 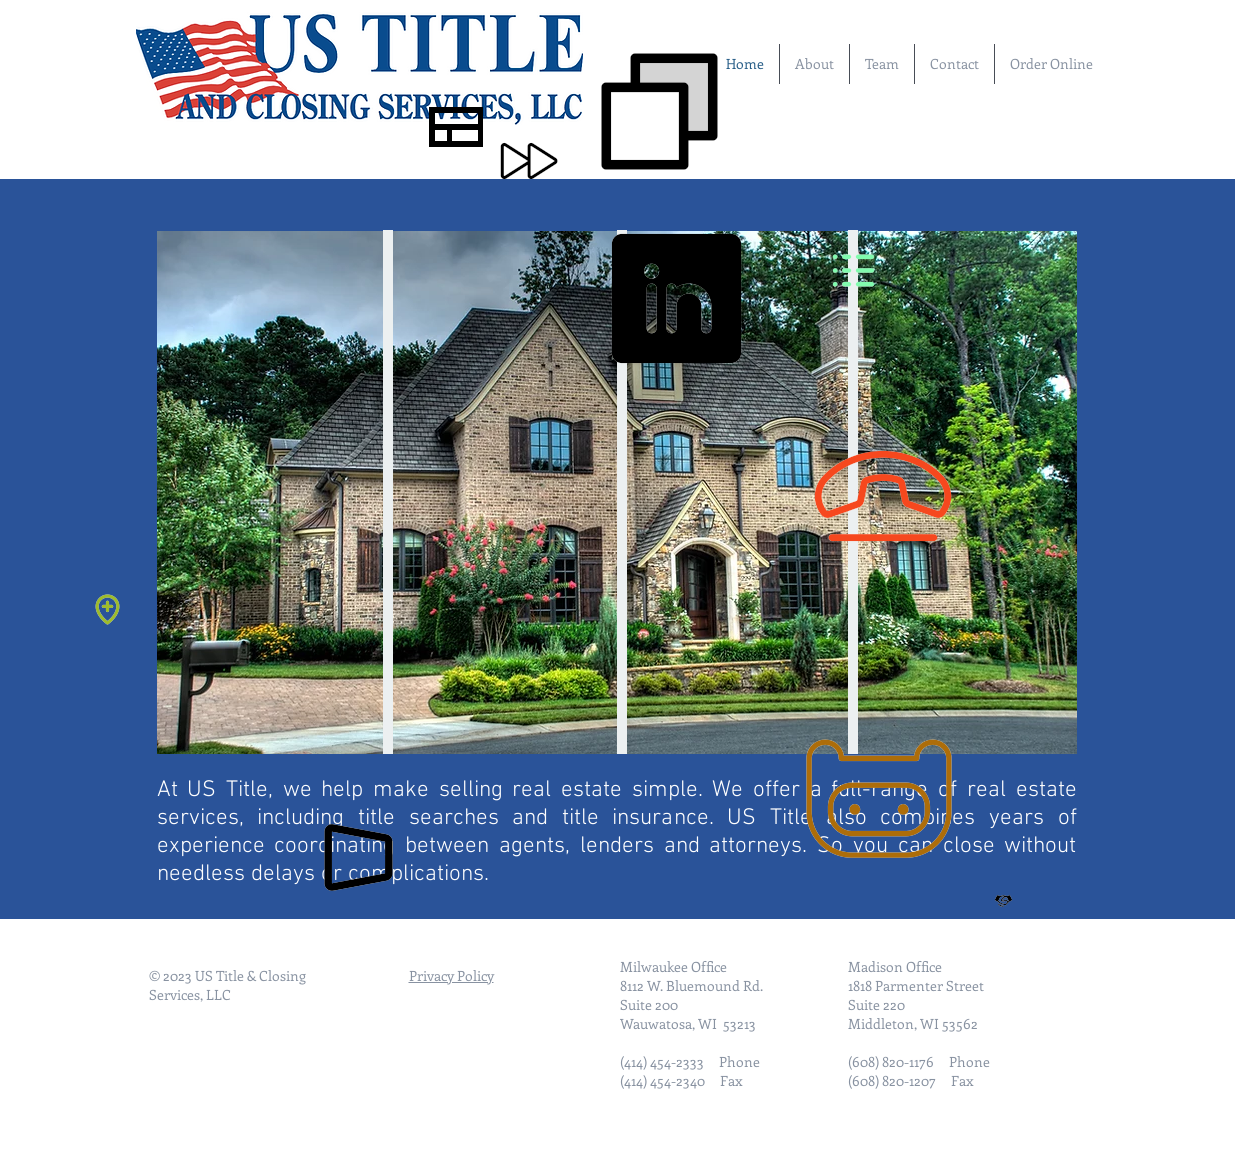 I want to click on switch to compact view layout, so click(x=455, y=127).